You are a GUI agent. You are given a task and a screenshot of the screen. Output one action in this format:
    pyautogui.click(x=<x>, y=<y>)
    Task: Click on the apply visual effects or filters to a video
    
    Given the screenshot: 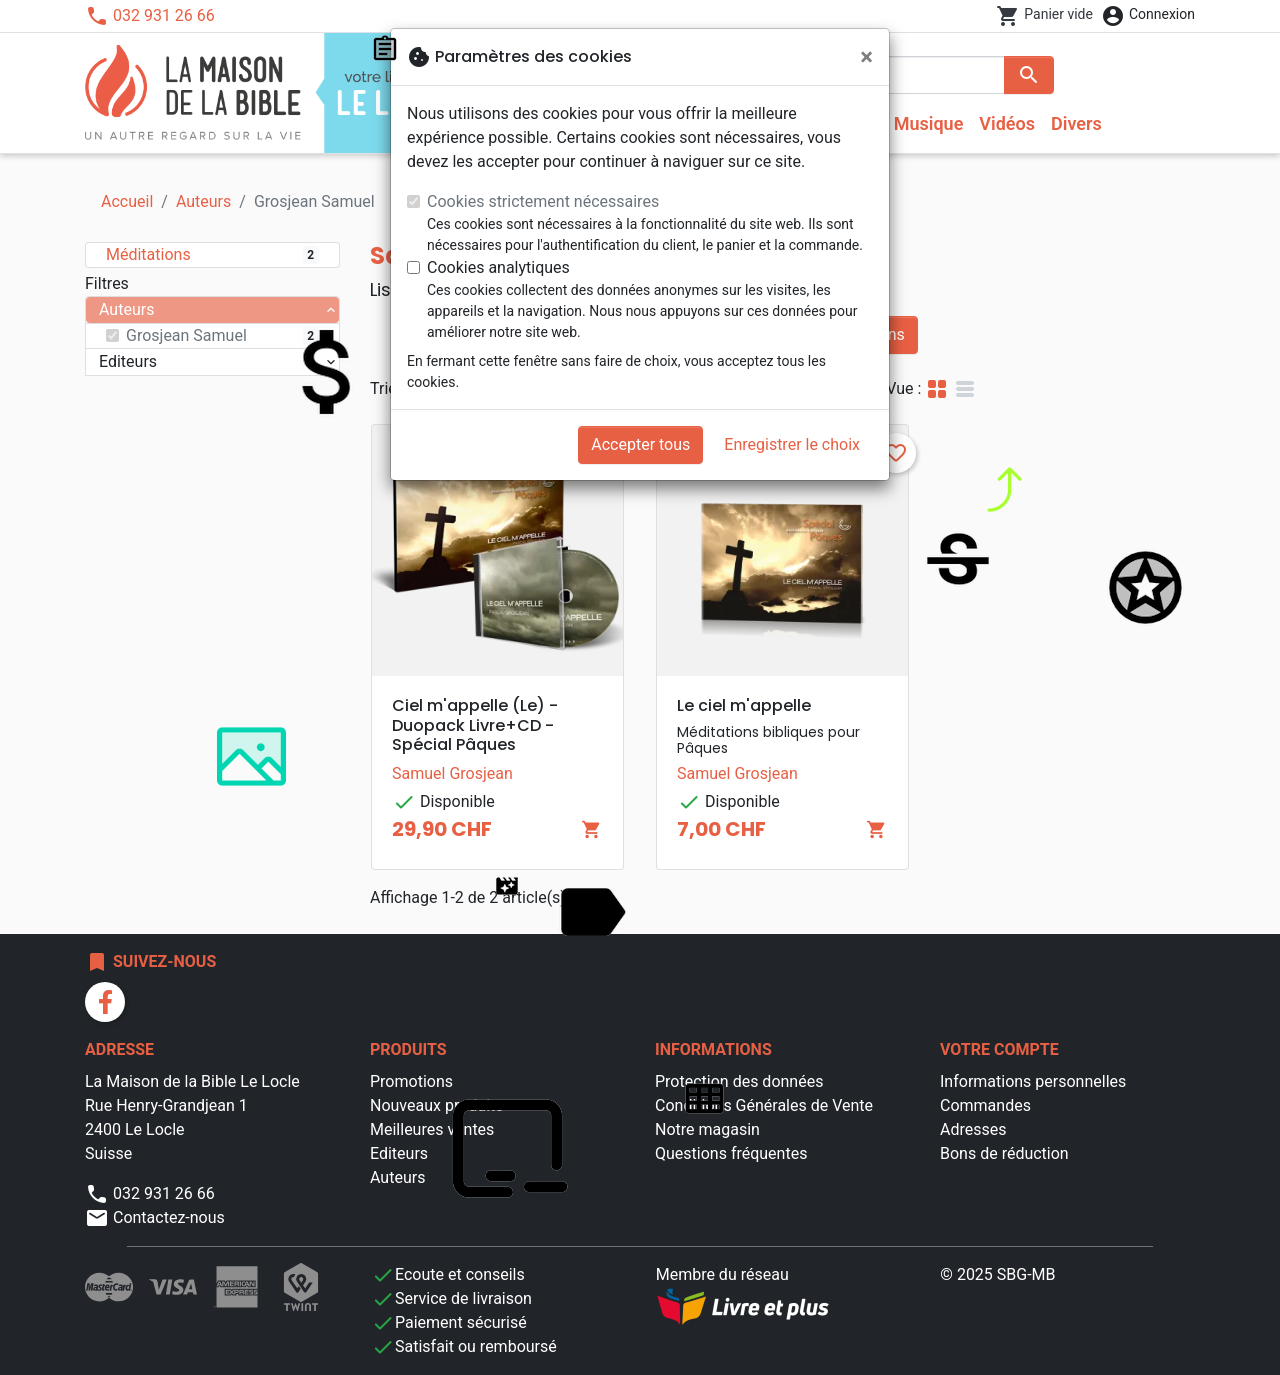 What is the action you would take?
    pyautogui.click(x=507, y=886)
    